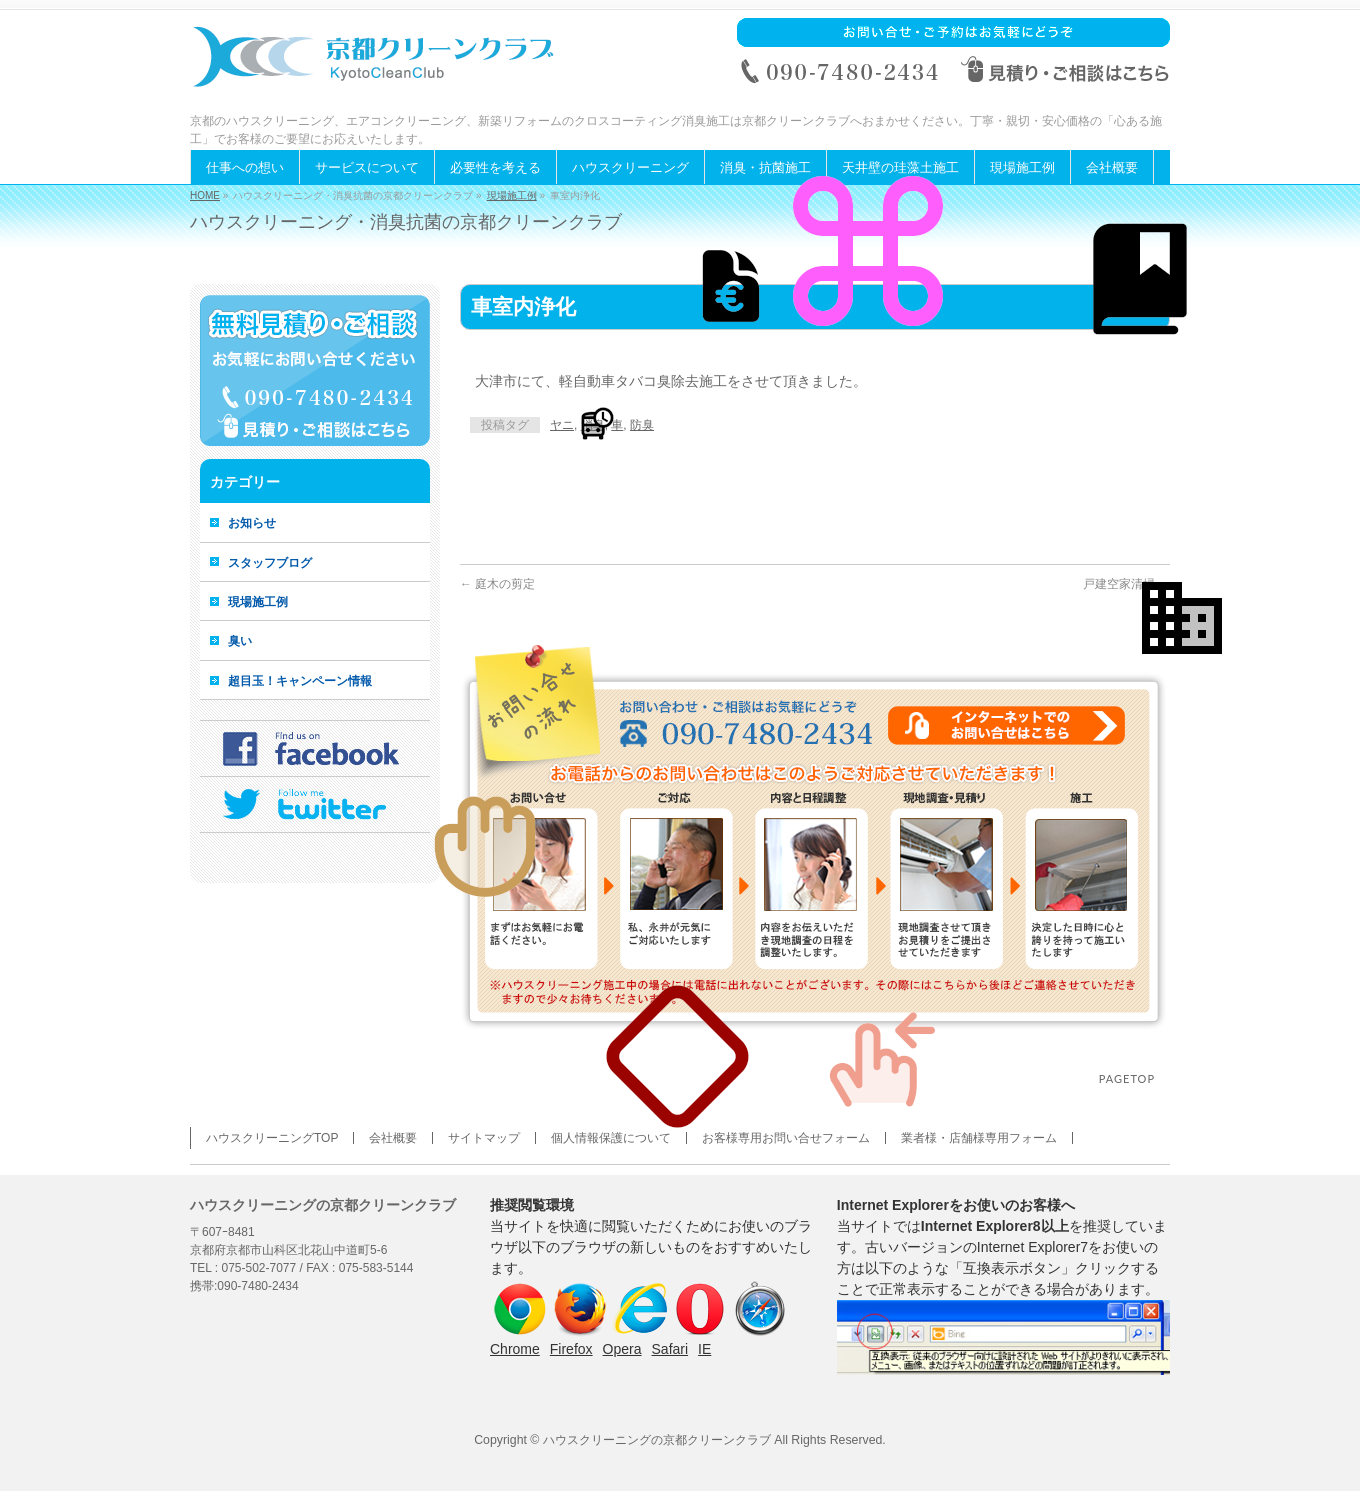  Describe the element at coordinates (597, 423) in the screenshot. I see `view bus or transit departure times` at that location.